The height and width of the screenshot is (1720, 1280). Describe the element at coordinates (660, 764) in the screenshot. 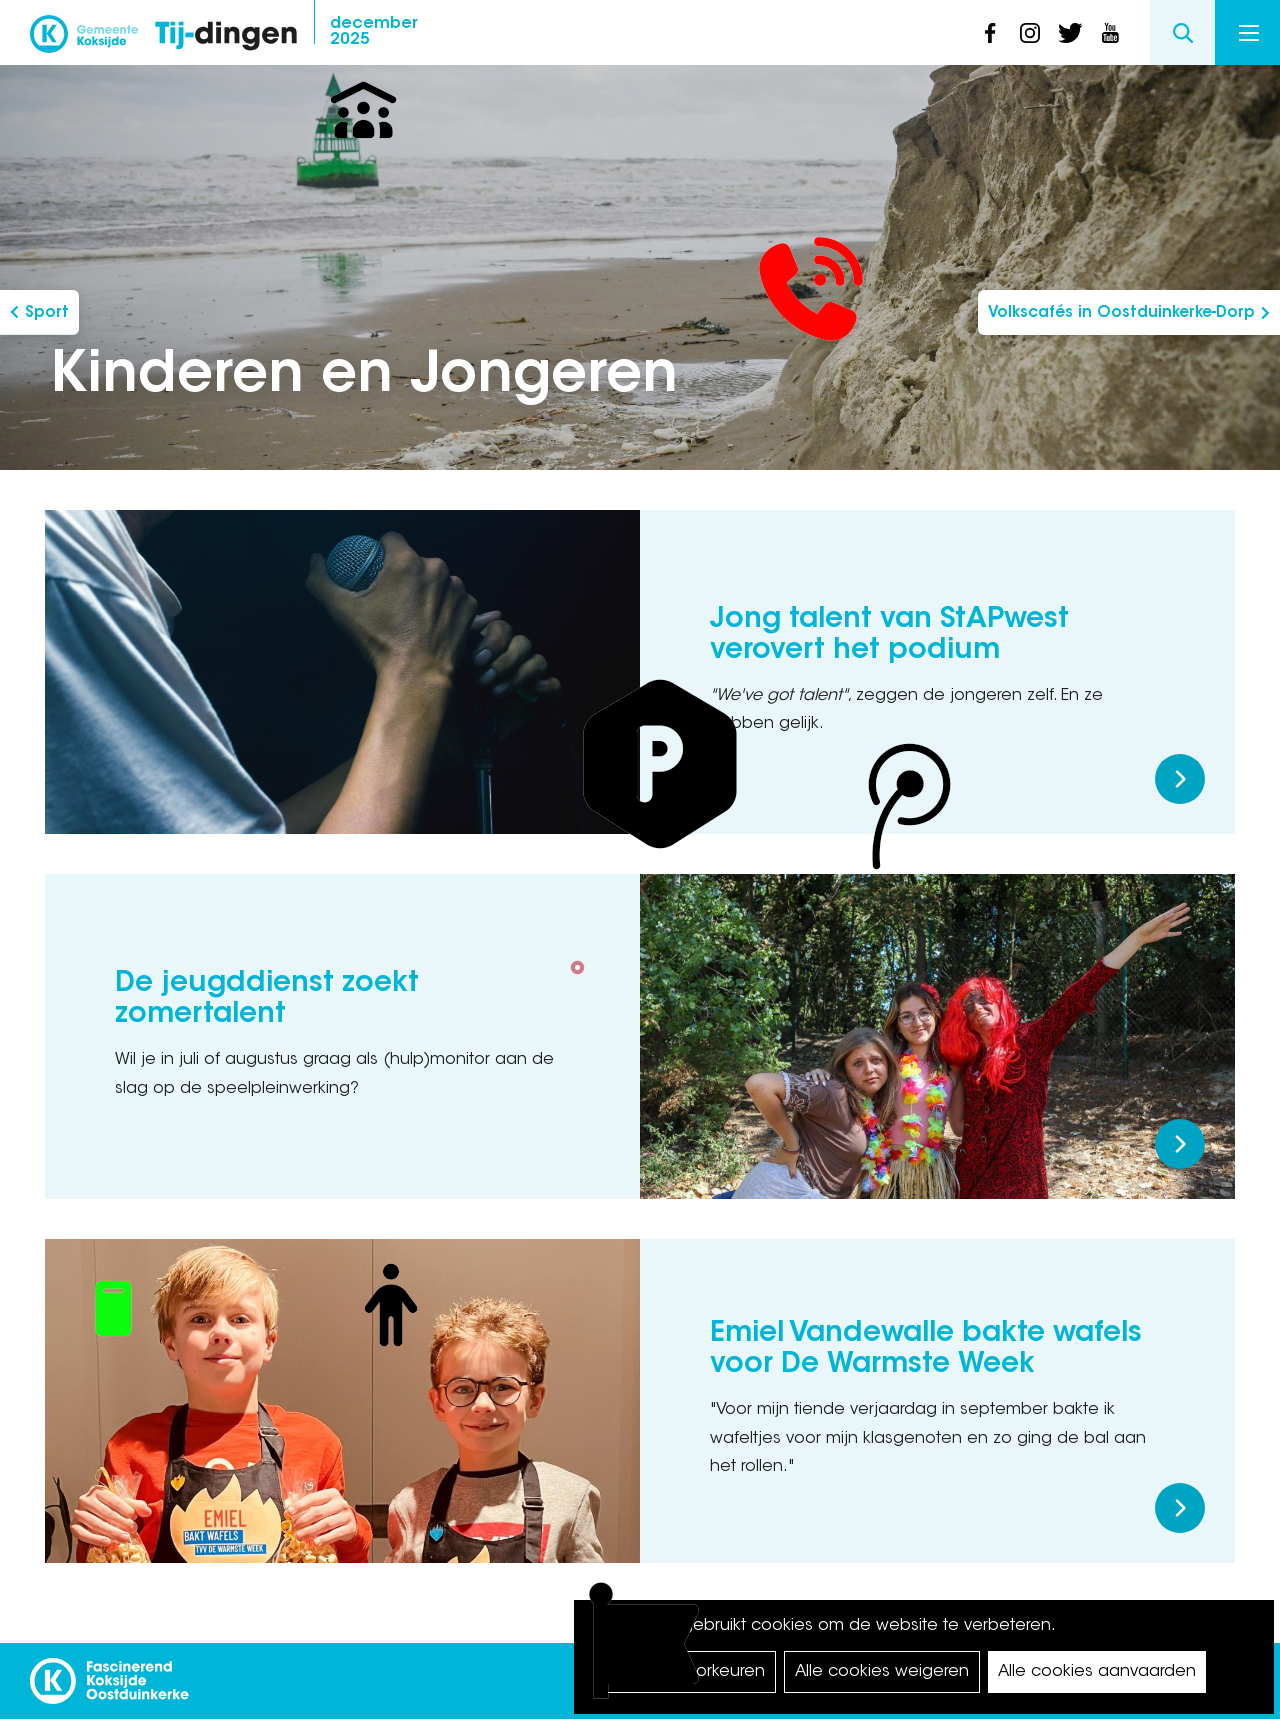

I see `parking feature or location marker` at that location.